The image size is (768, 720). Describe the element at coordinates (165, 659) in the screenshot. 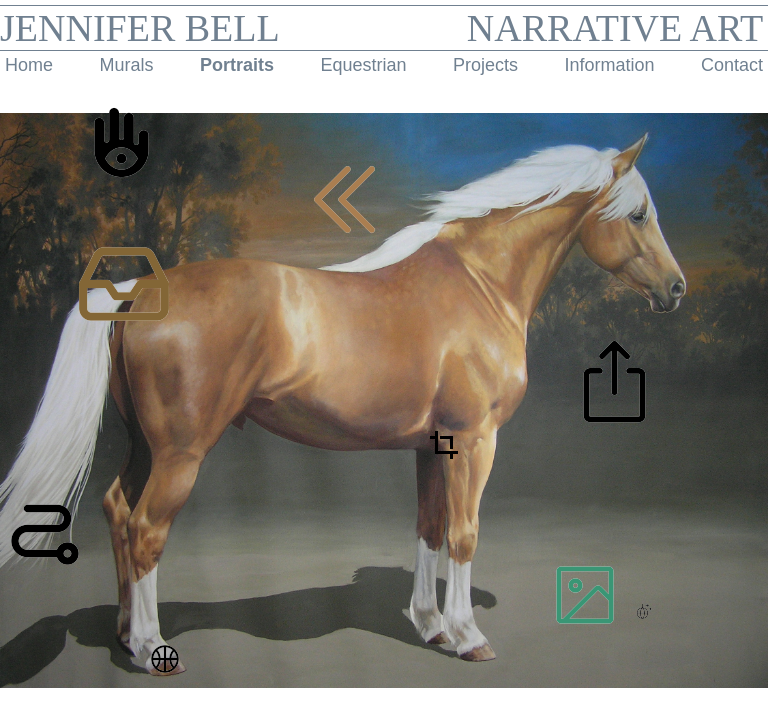

I see `access sports or basketball-related content` at that location.